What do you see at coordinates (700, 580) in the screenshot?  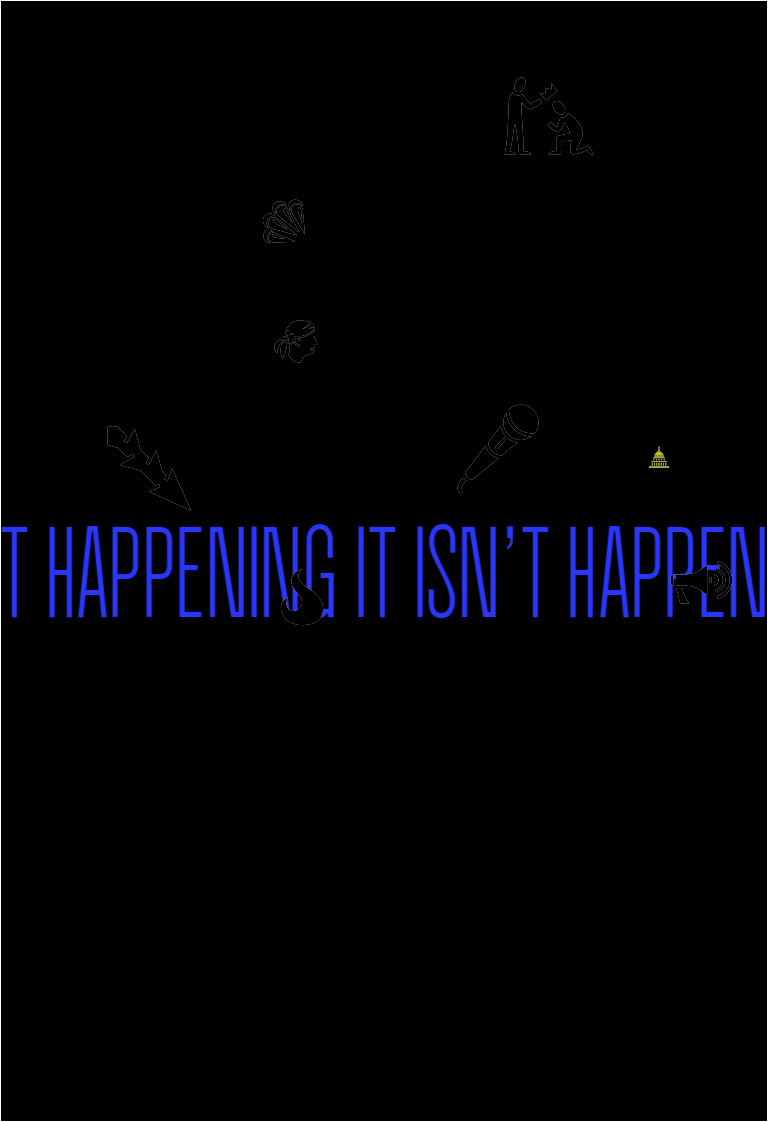 I see `make an announcement or broadcast` at bounding box center [700, 580].